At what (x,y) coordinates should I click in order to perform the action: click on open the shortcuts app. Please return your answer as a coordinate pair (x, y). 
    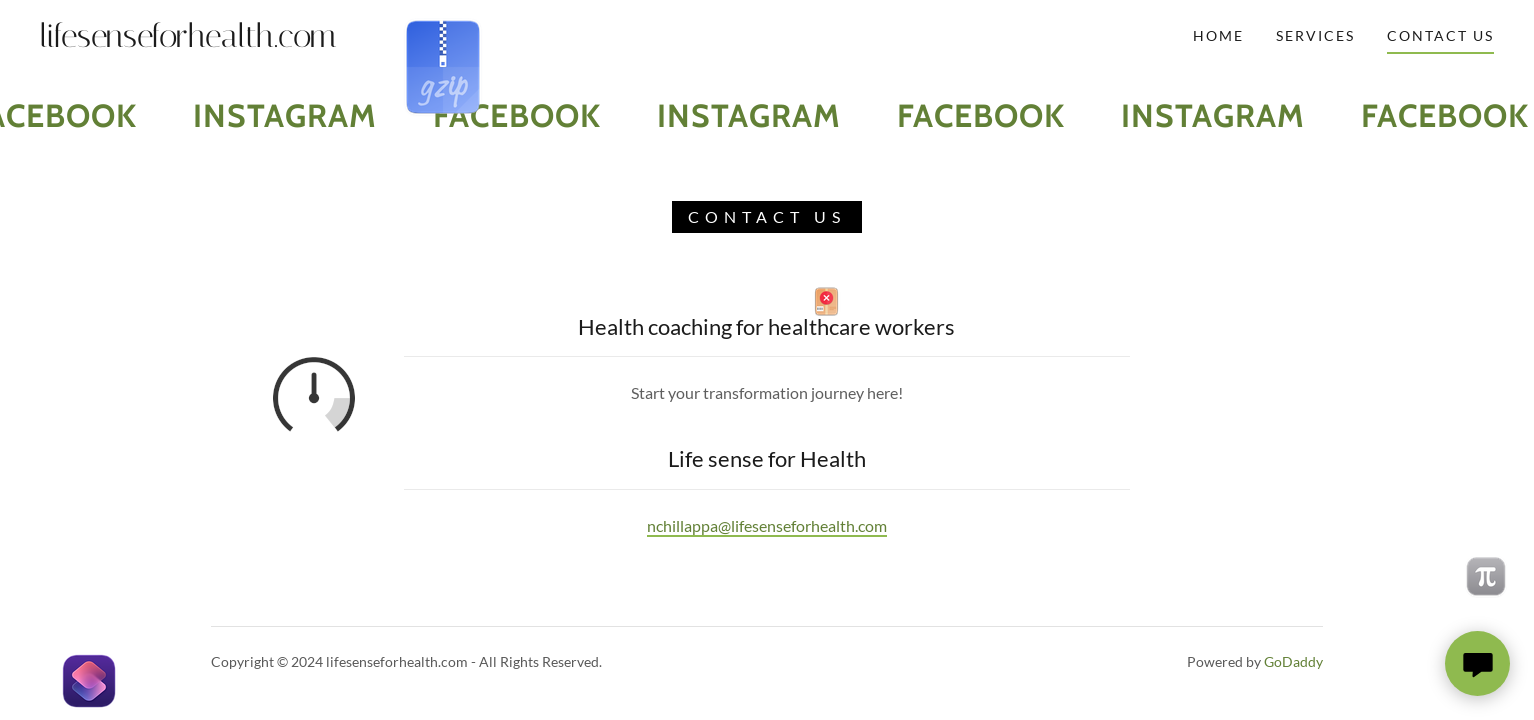
    Looking at the image, I should click on (89, 681).